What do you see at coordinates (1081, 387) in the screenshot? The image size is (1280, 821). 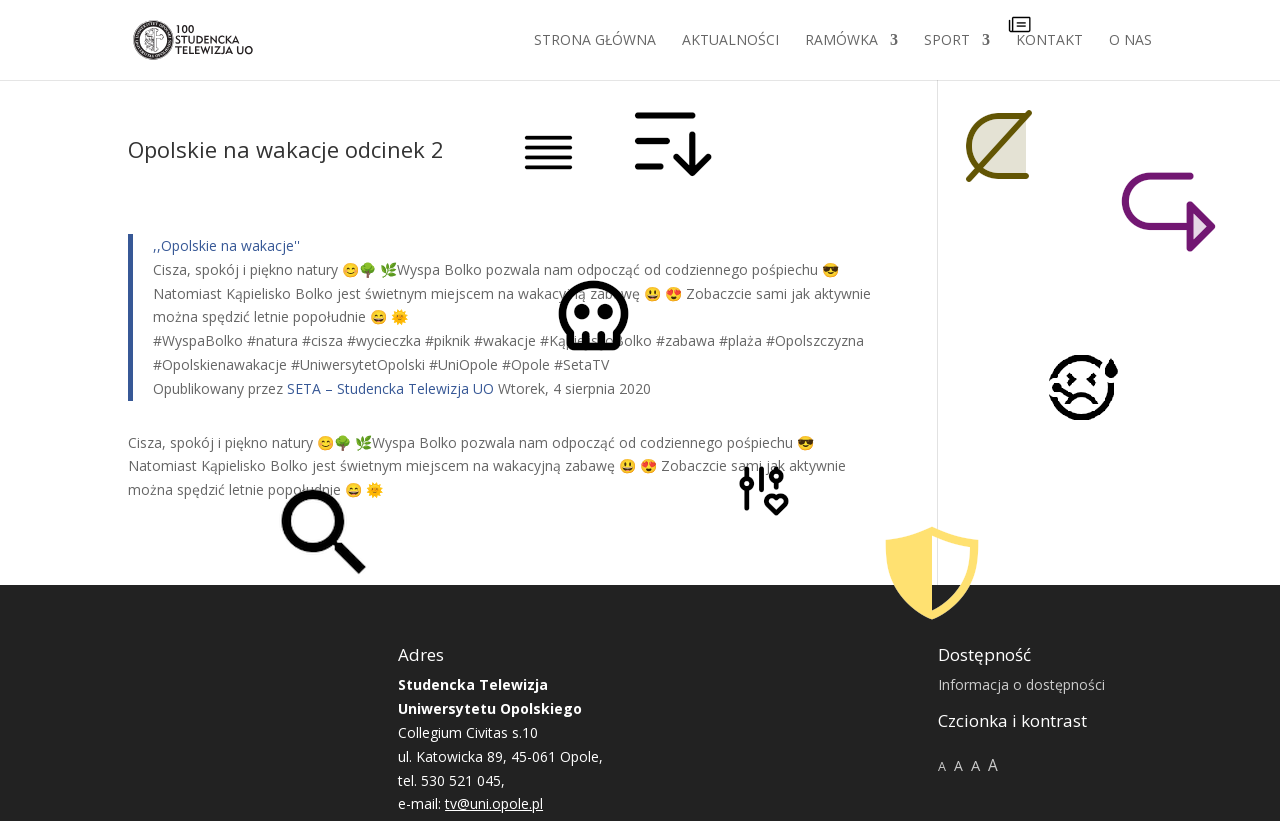 I see `report feeling unwell or sick` at bounding box center [1081, 387].